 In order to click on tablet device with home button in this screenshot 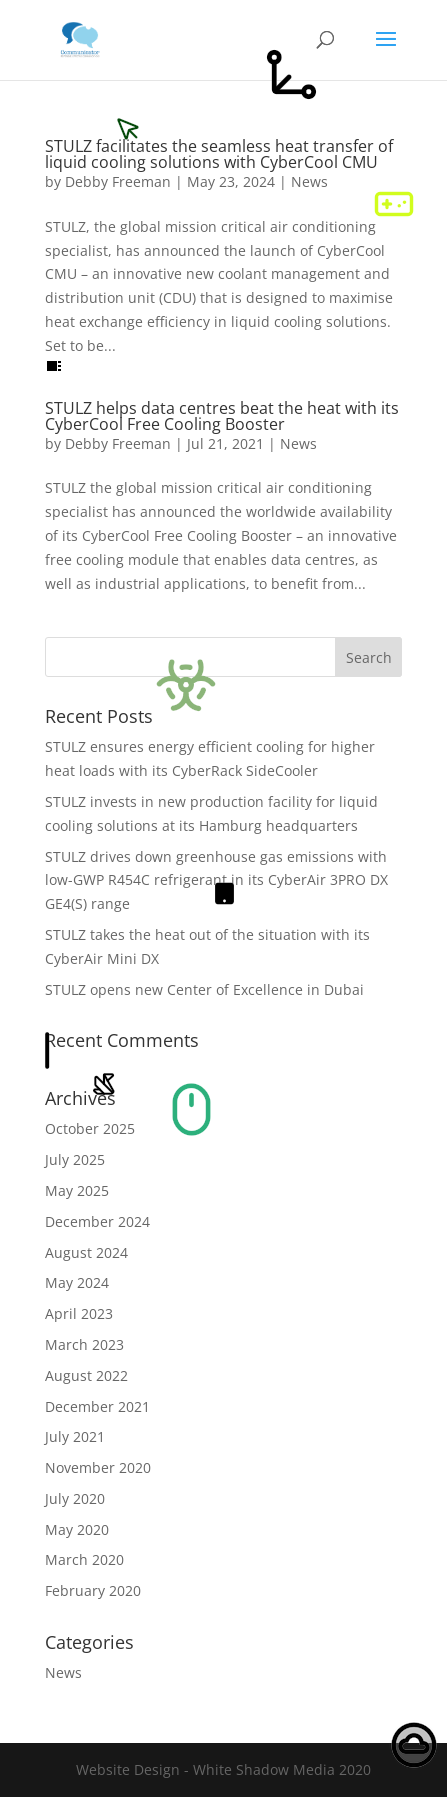, I will do `click(224, 893)`.